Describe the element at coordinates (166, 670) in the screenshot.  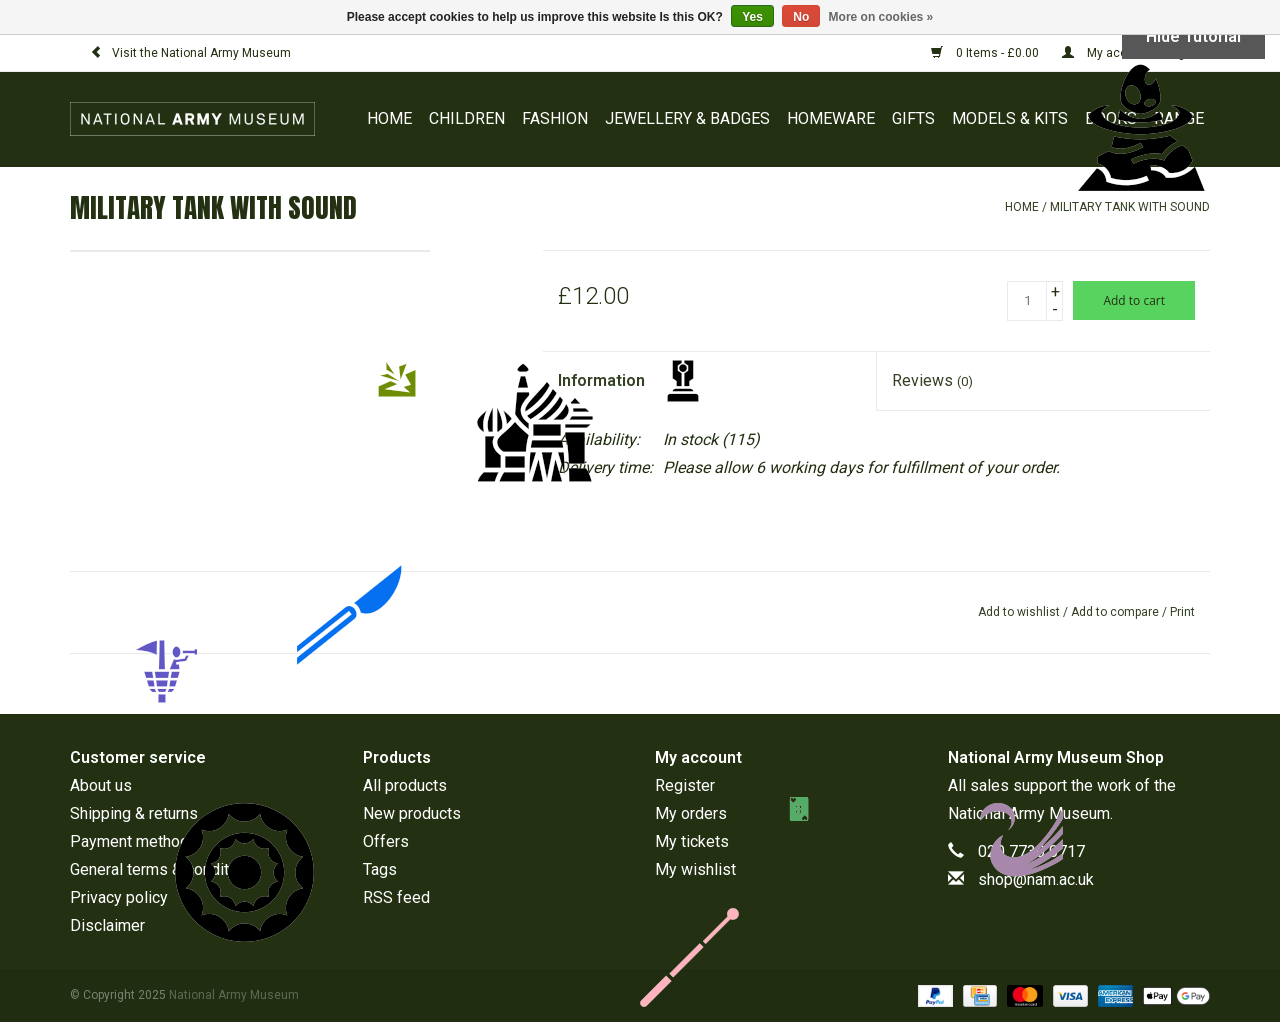
I see `access the lookout or observation point` at that location.